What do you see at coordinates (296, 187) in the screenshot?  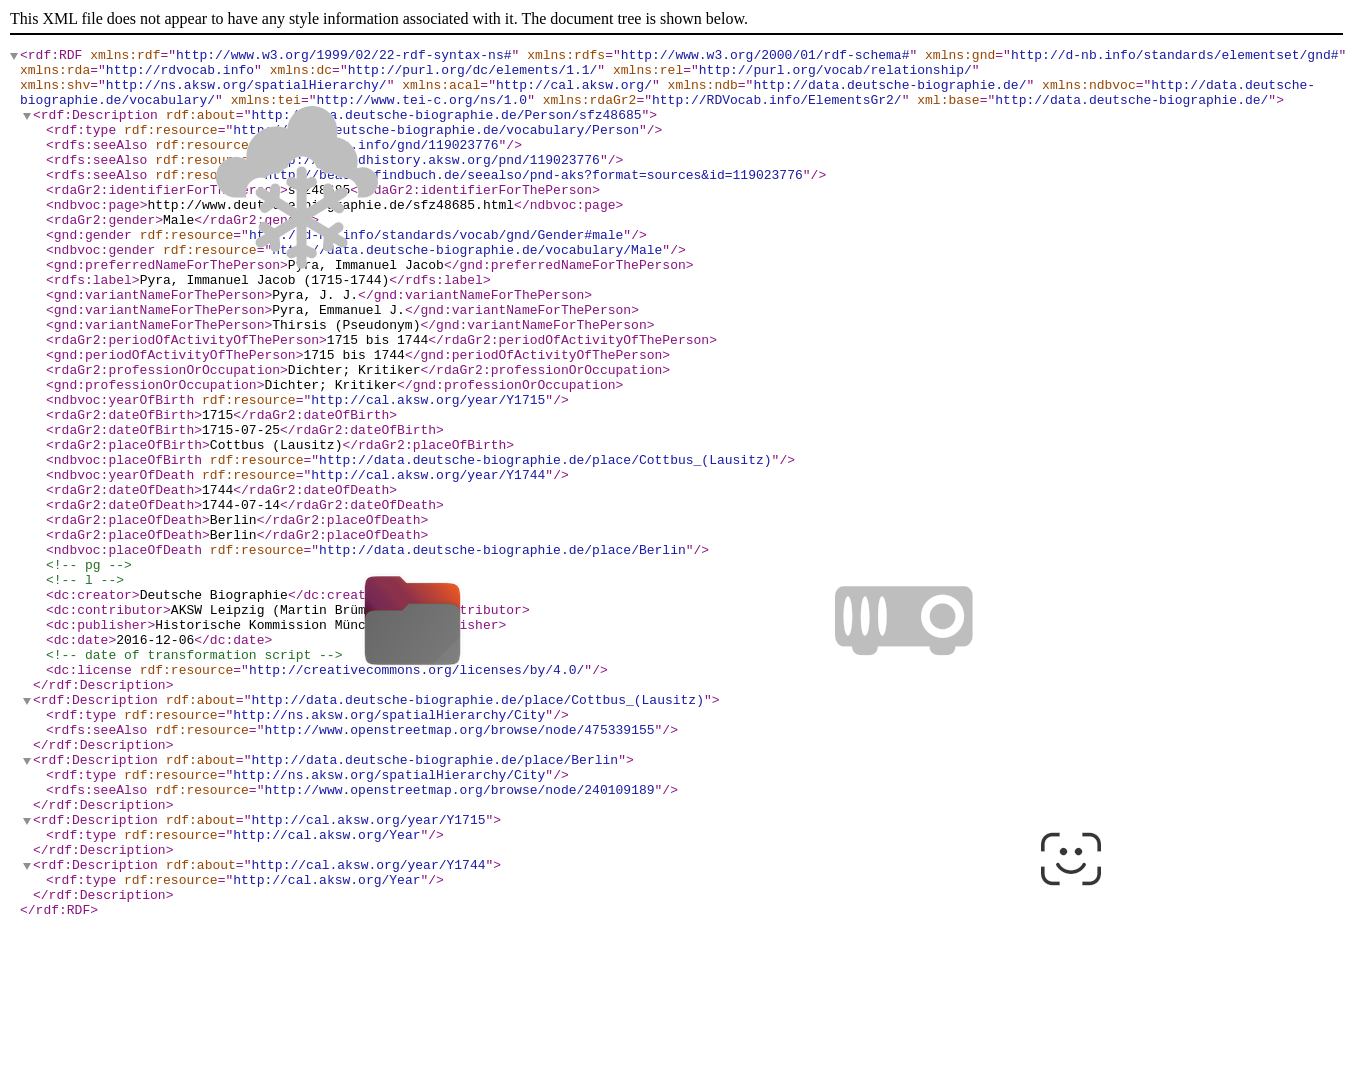 I see `indicates snowy weather conditions` at bounding box center [296, 187].